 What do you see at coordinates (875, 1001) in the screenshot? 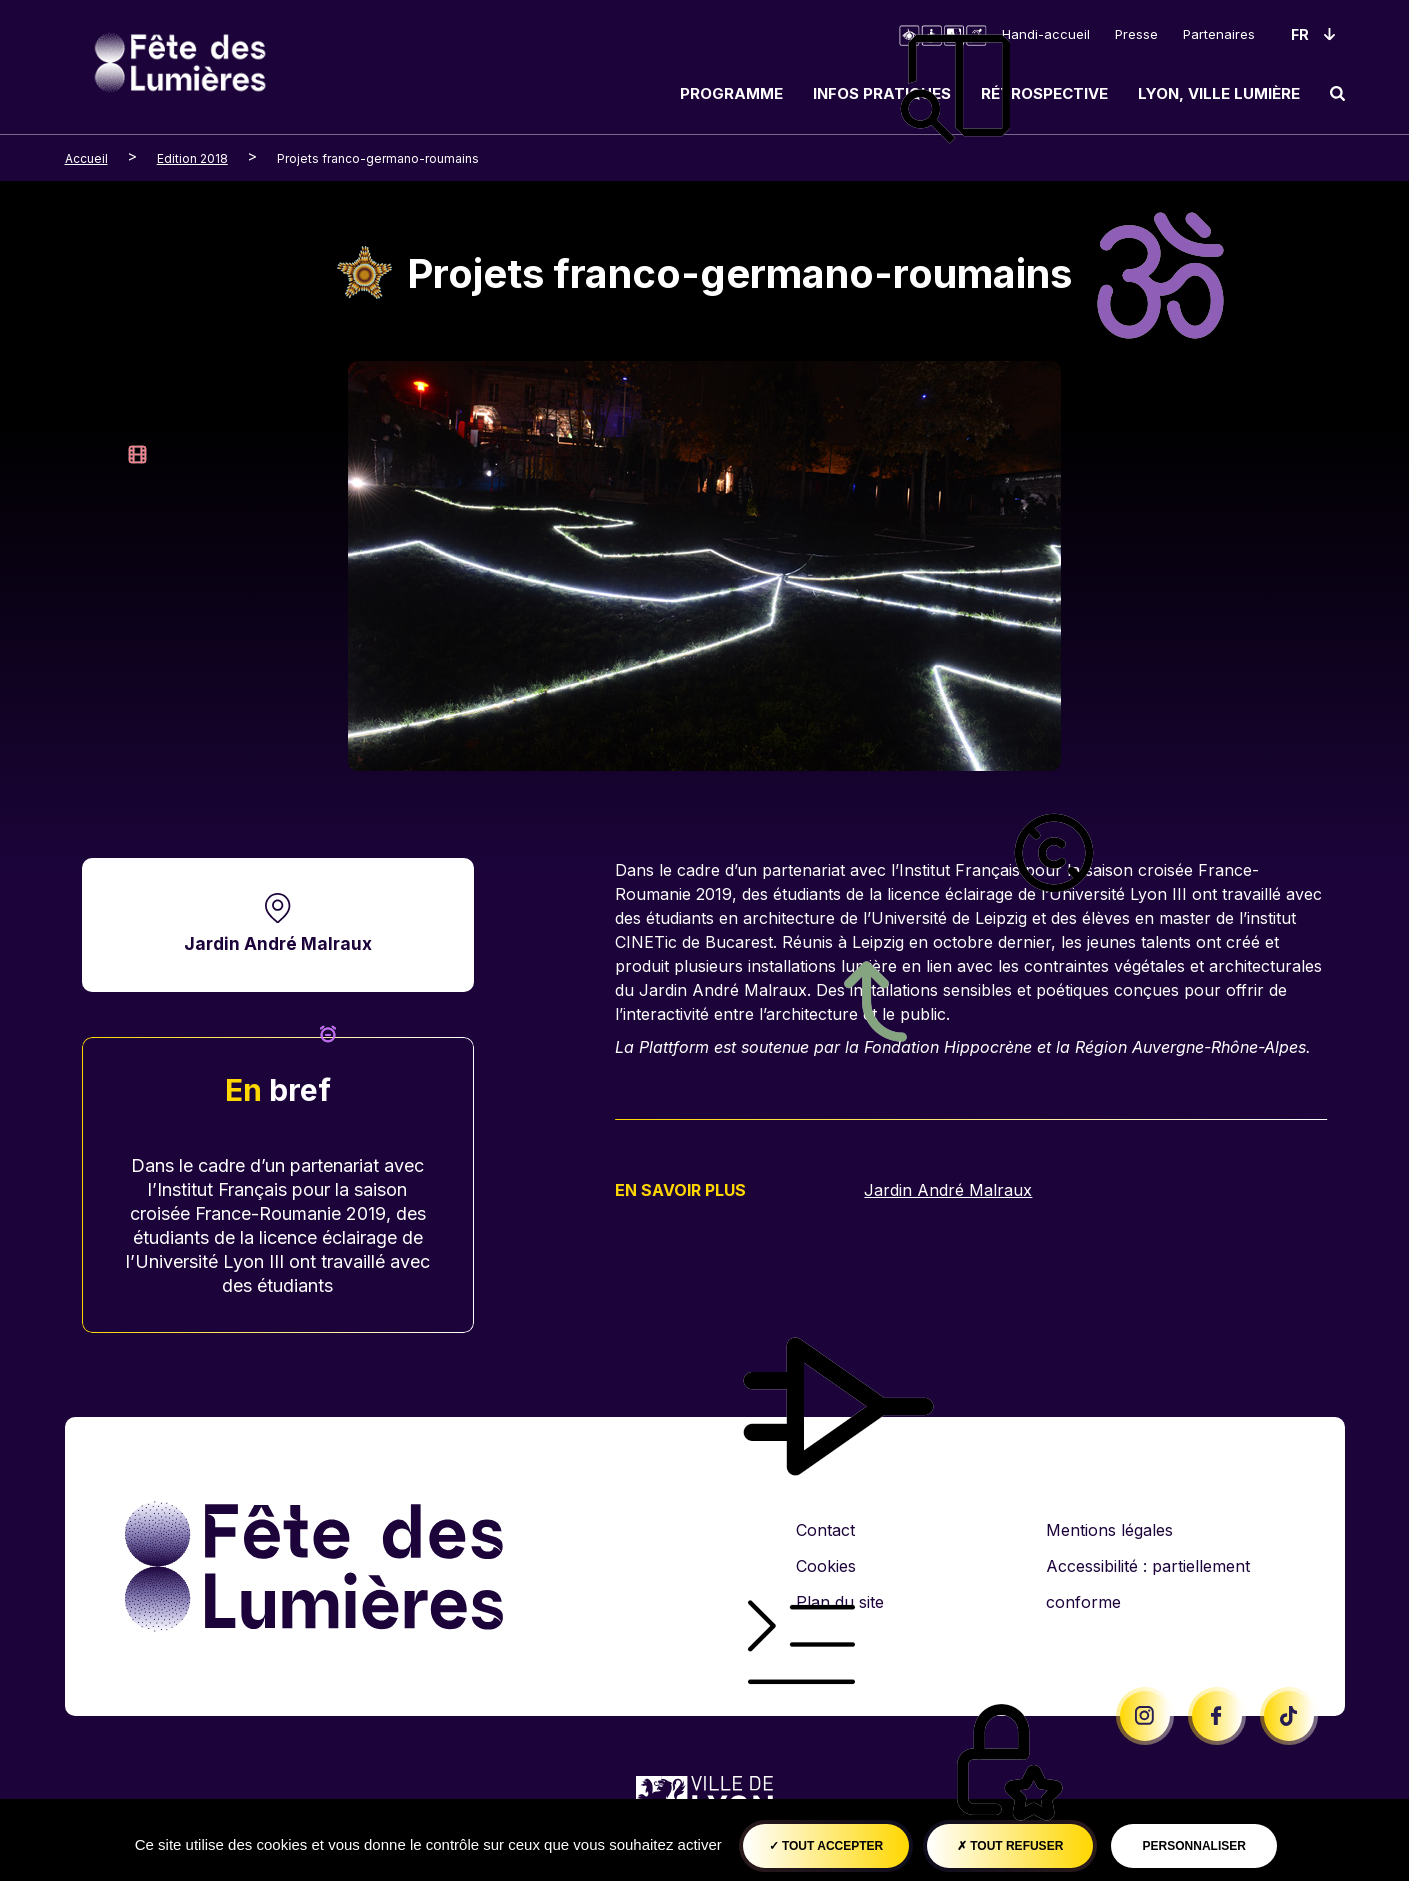
I see `go back and up to previous section` at bounding box center [875, 1001].